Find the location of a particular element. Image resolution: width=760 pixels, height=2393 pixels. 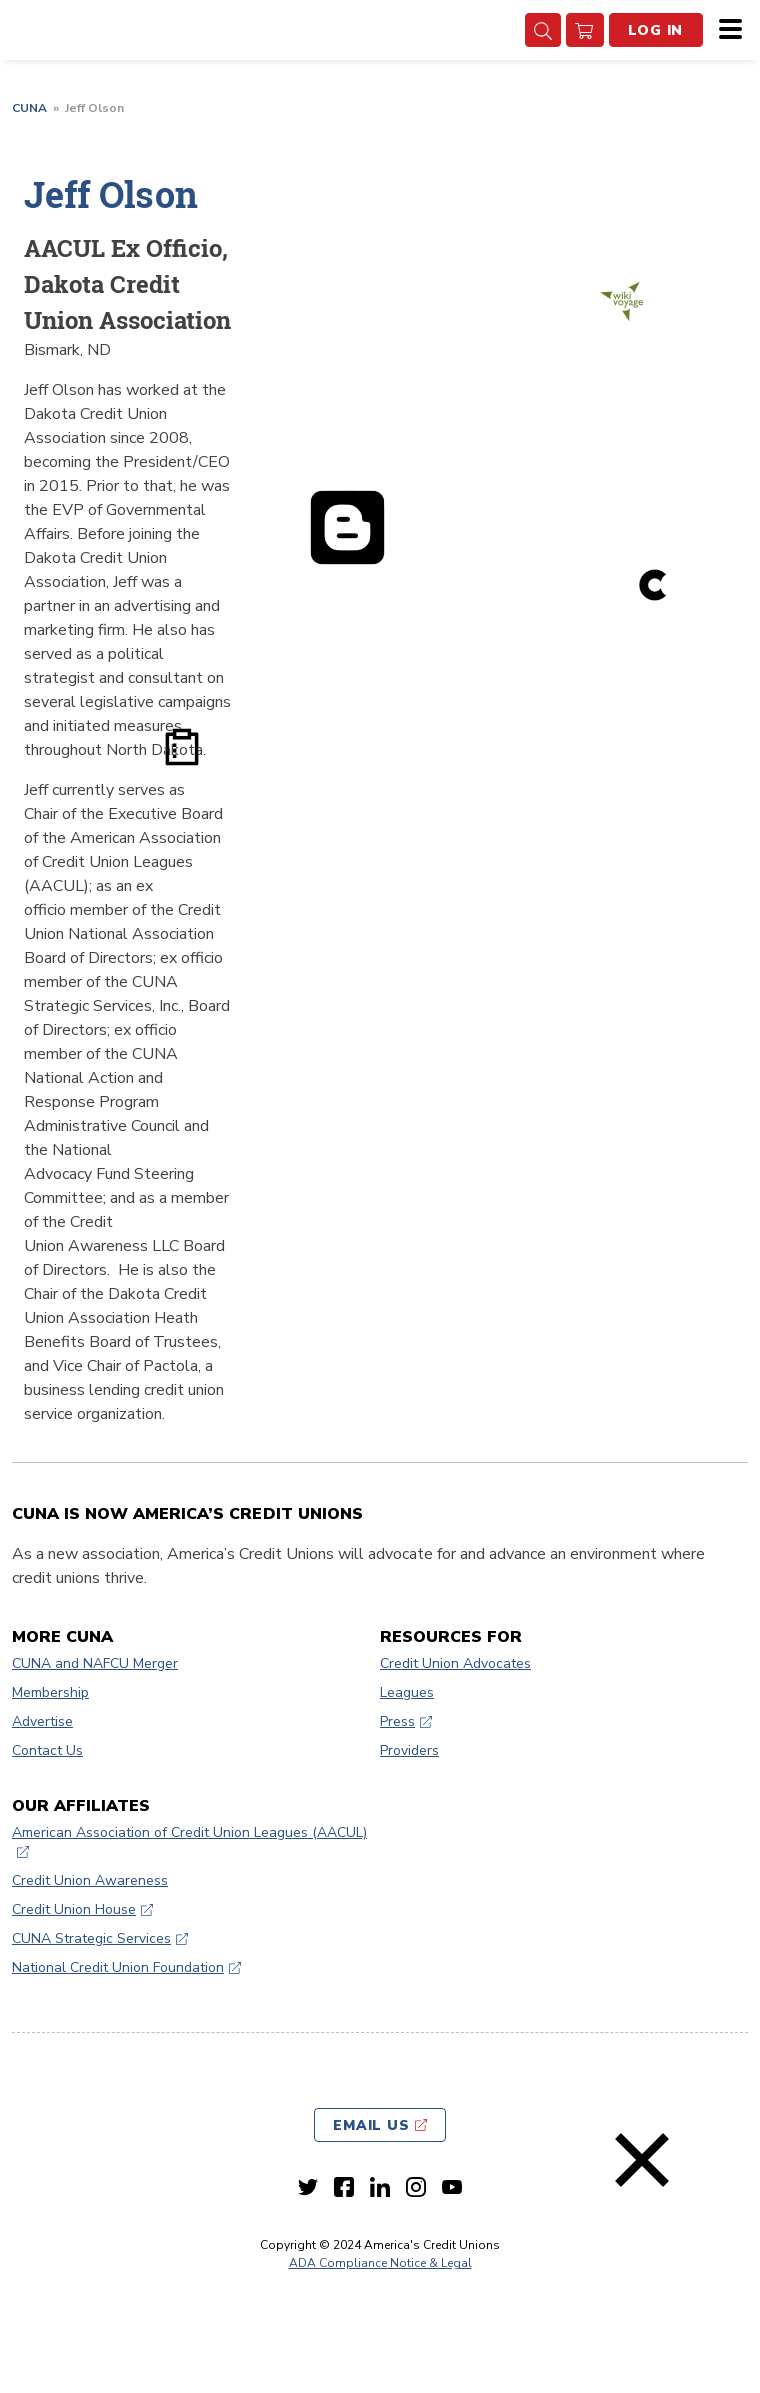

close the current window or dialog is located at coordinates (642, 2160).